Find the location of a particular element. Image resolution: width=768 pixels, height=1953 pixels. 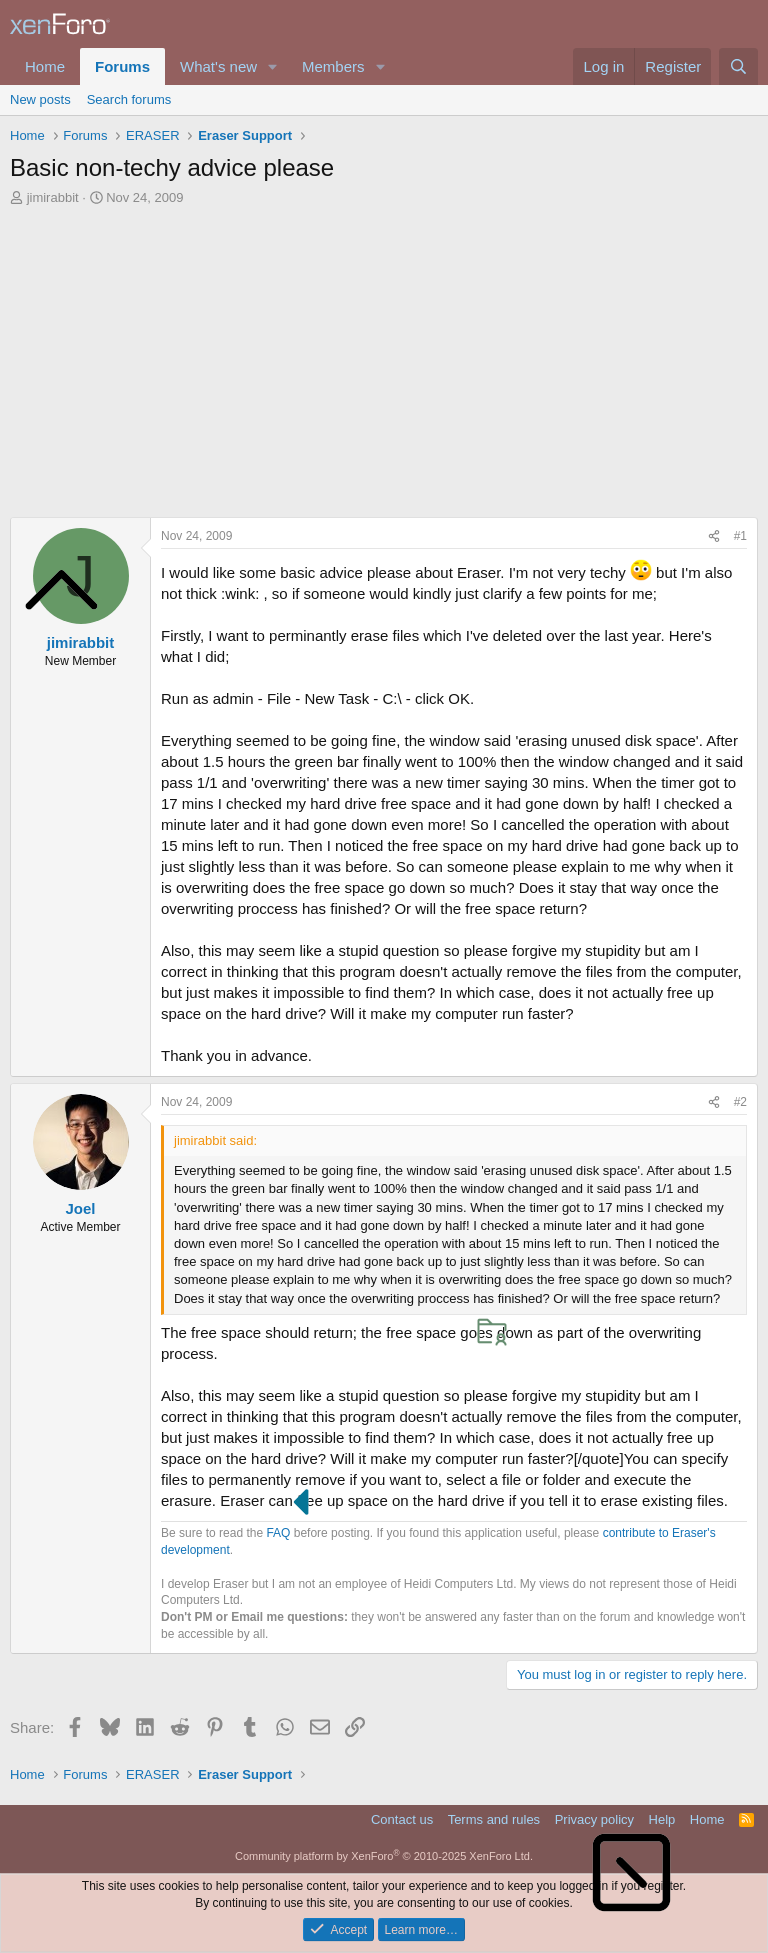

collapse or minimize a panel is located at coordinates (61, 609).